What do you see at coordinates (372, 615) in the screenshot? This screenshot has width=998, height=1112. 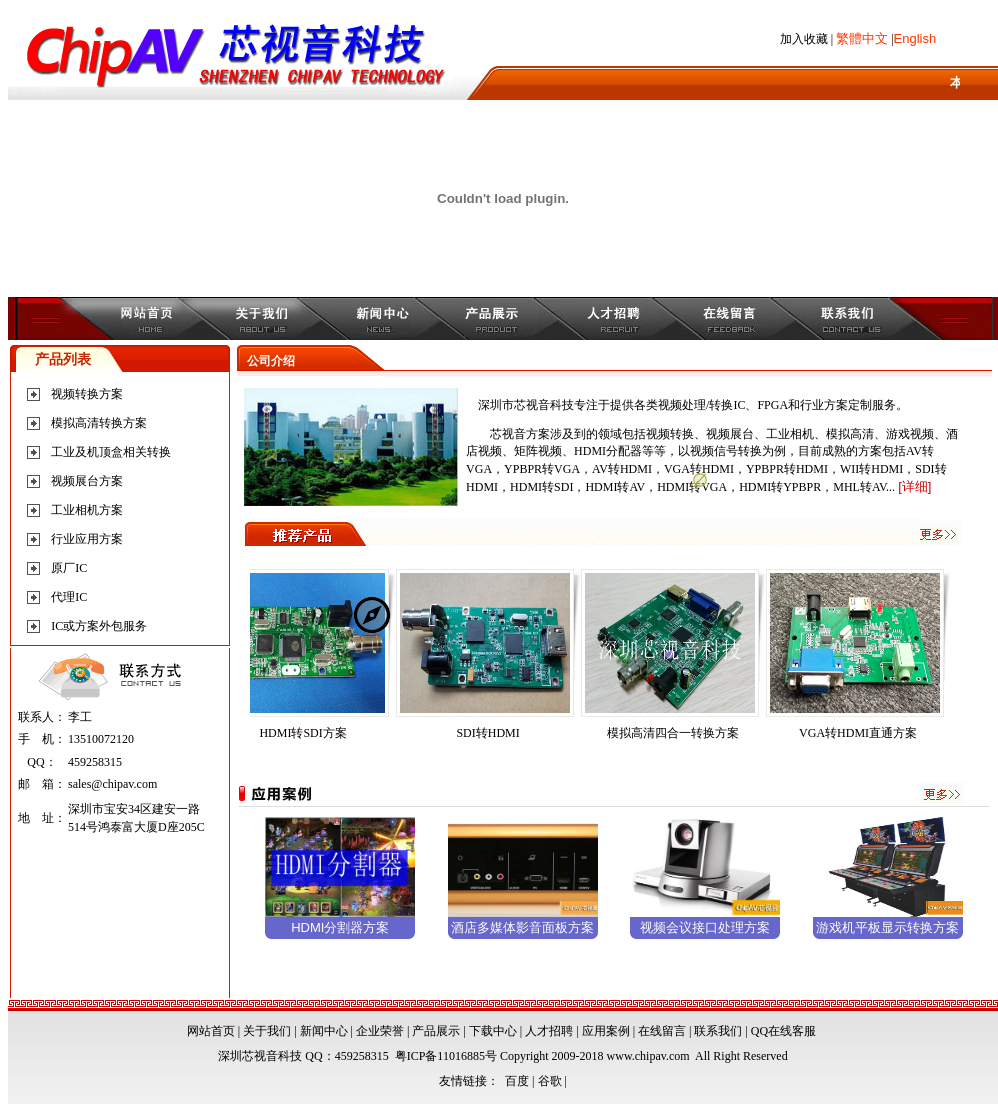 I see `explore nearby places or content` at bounding box center [372, 615].